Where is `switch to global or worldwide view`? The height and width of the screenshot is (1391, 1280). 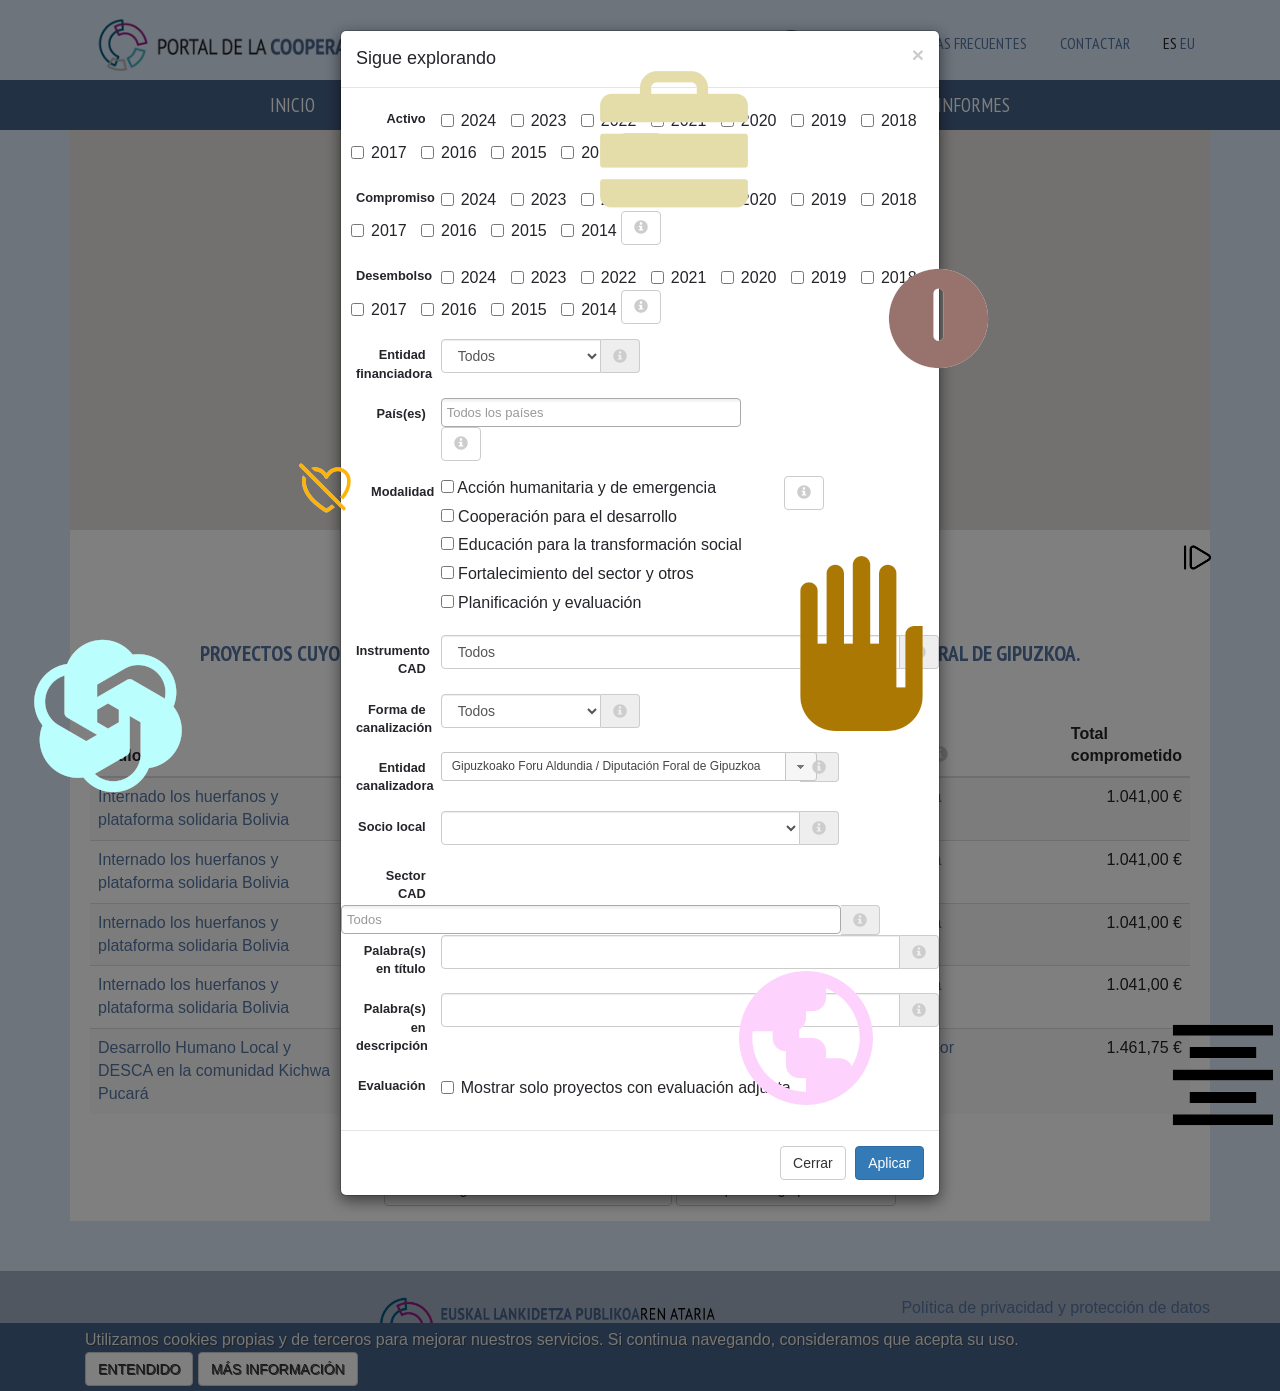 switch to global or worldwide view is located at coordinates (806, 1038).